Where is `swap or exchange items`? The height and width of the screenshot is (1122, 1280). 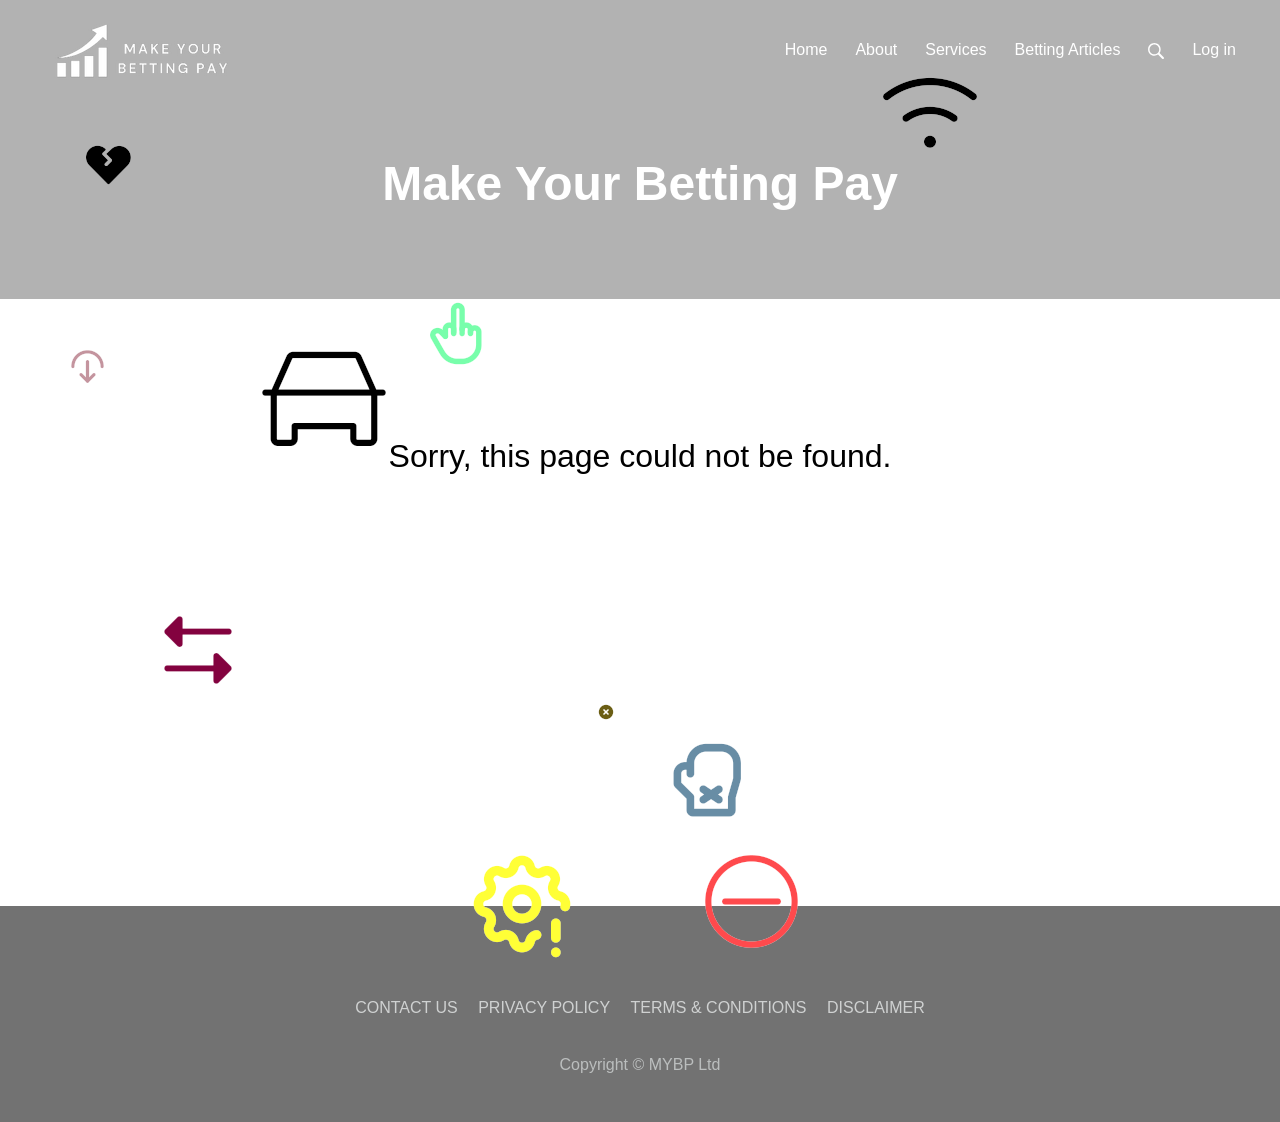 swap or exchange items is located at coordinates (198, 650).